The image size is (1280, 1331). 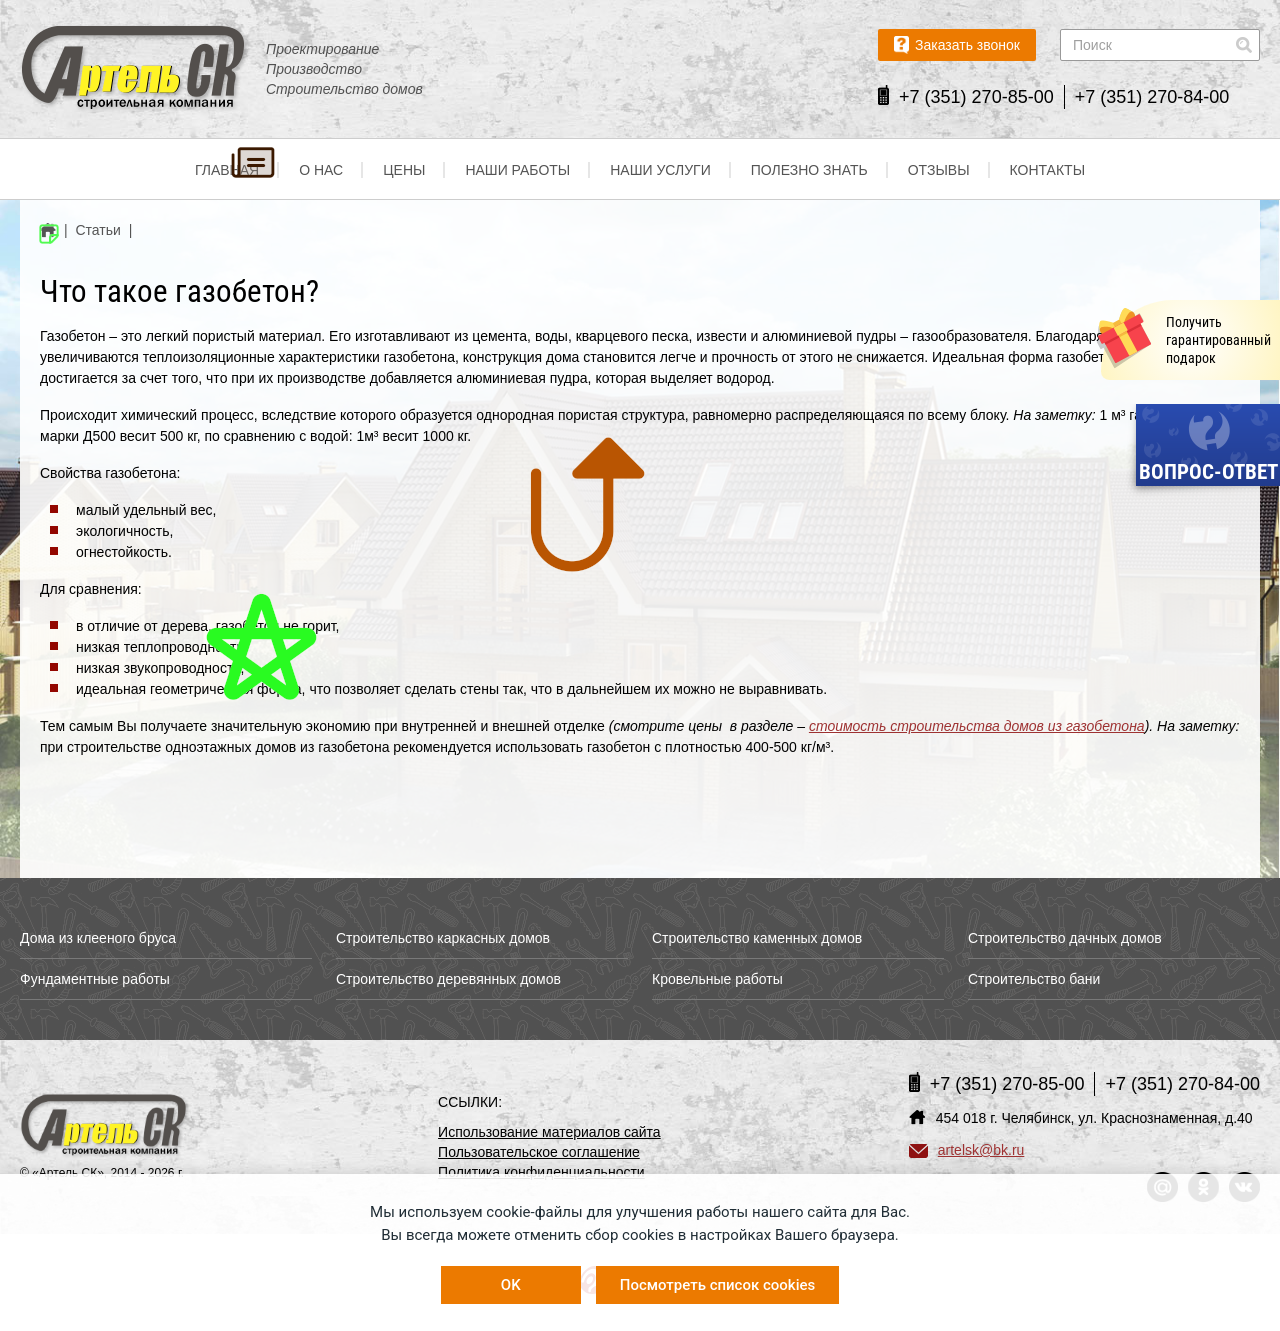 I want to click on select occult or mystical theme, so click(x=261, y=652).